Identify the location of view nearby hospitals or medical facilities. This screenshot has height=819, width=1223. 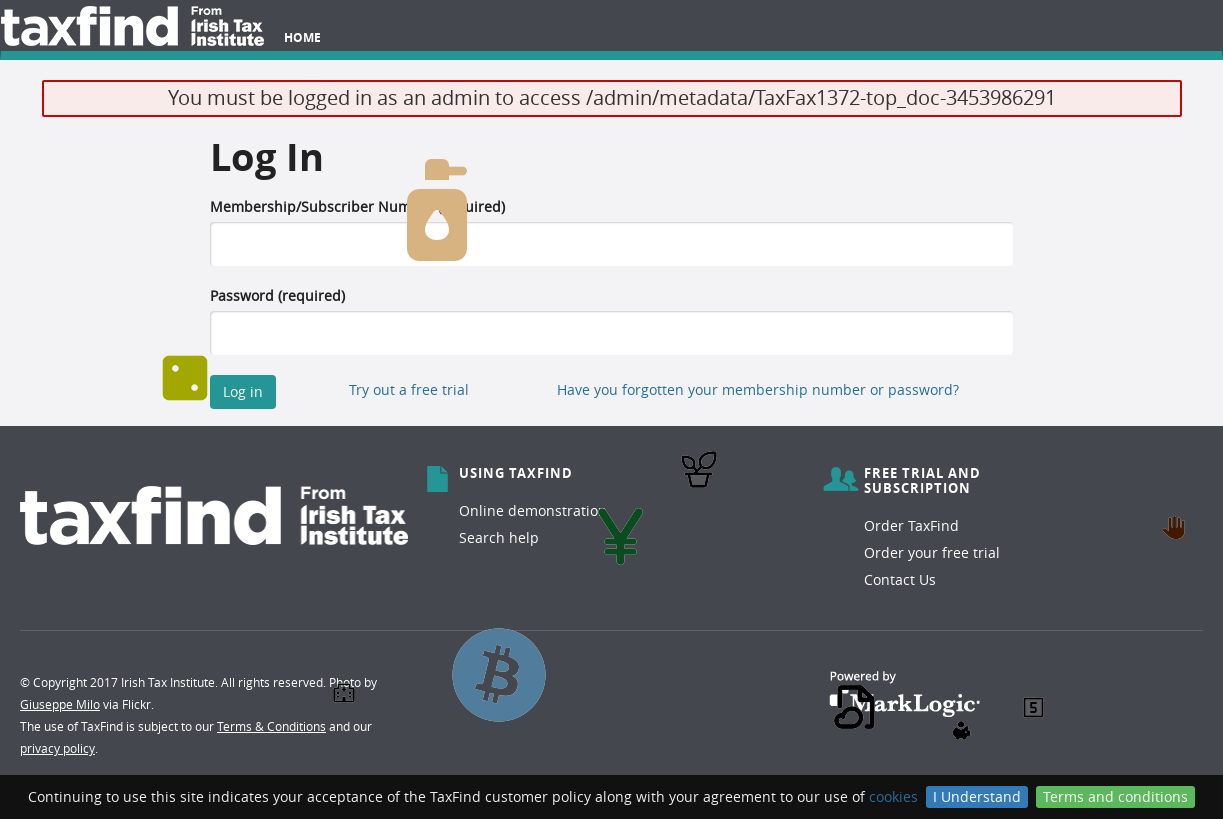
(344, 693).